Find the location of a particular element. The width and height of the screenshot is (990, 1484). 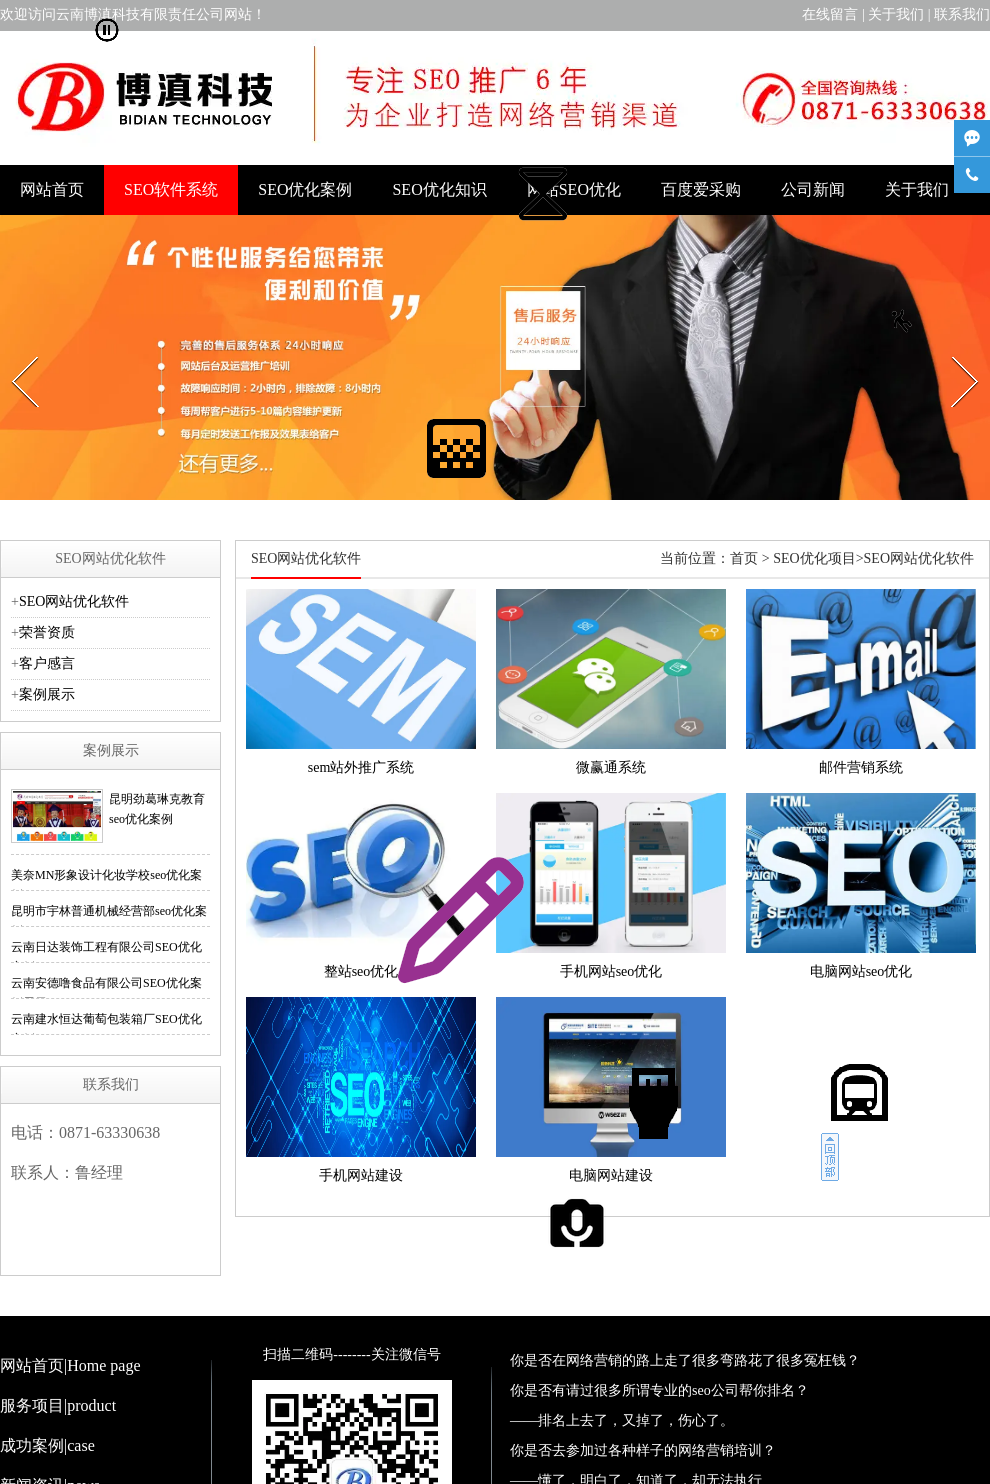

manage camera and microphone permissions is located at coordinates (577, 1223).